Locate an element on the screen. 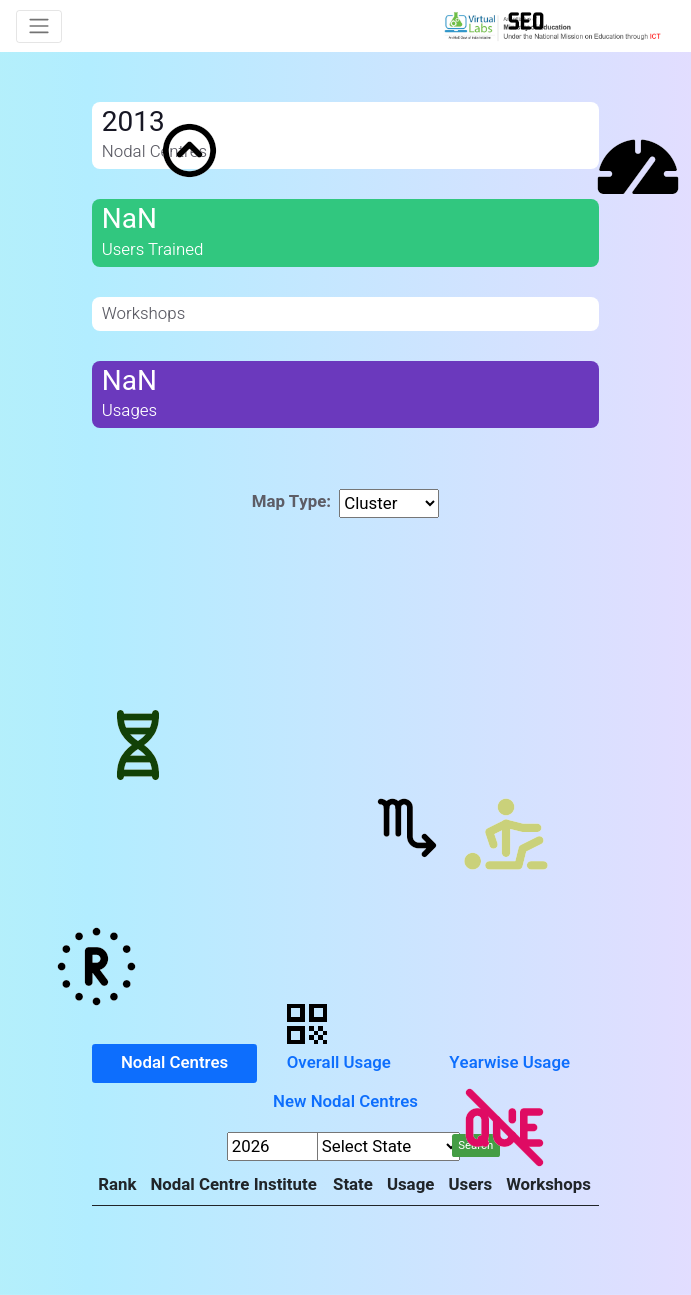 Image resolution: width=691 pixels, height=1295 pixels. access physiotherapy services is located at coordinates (506, 832).